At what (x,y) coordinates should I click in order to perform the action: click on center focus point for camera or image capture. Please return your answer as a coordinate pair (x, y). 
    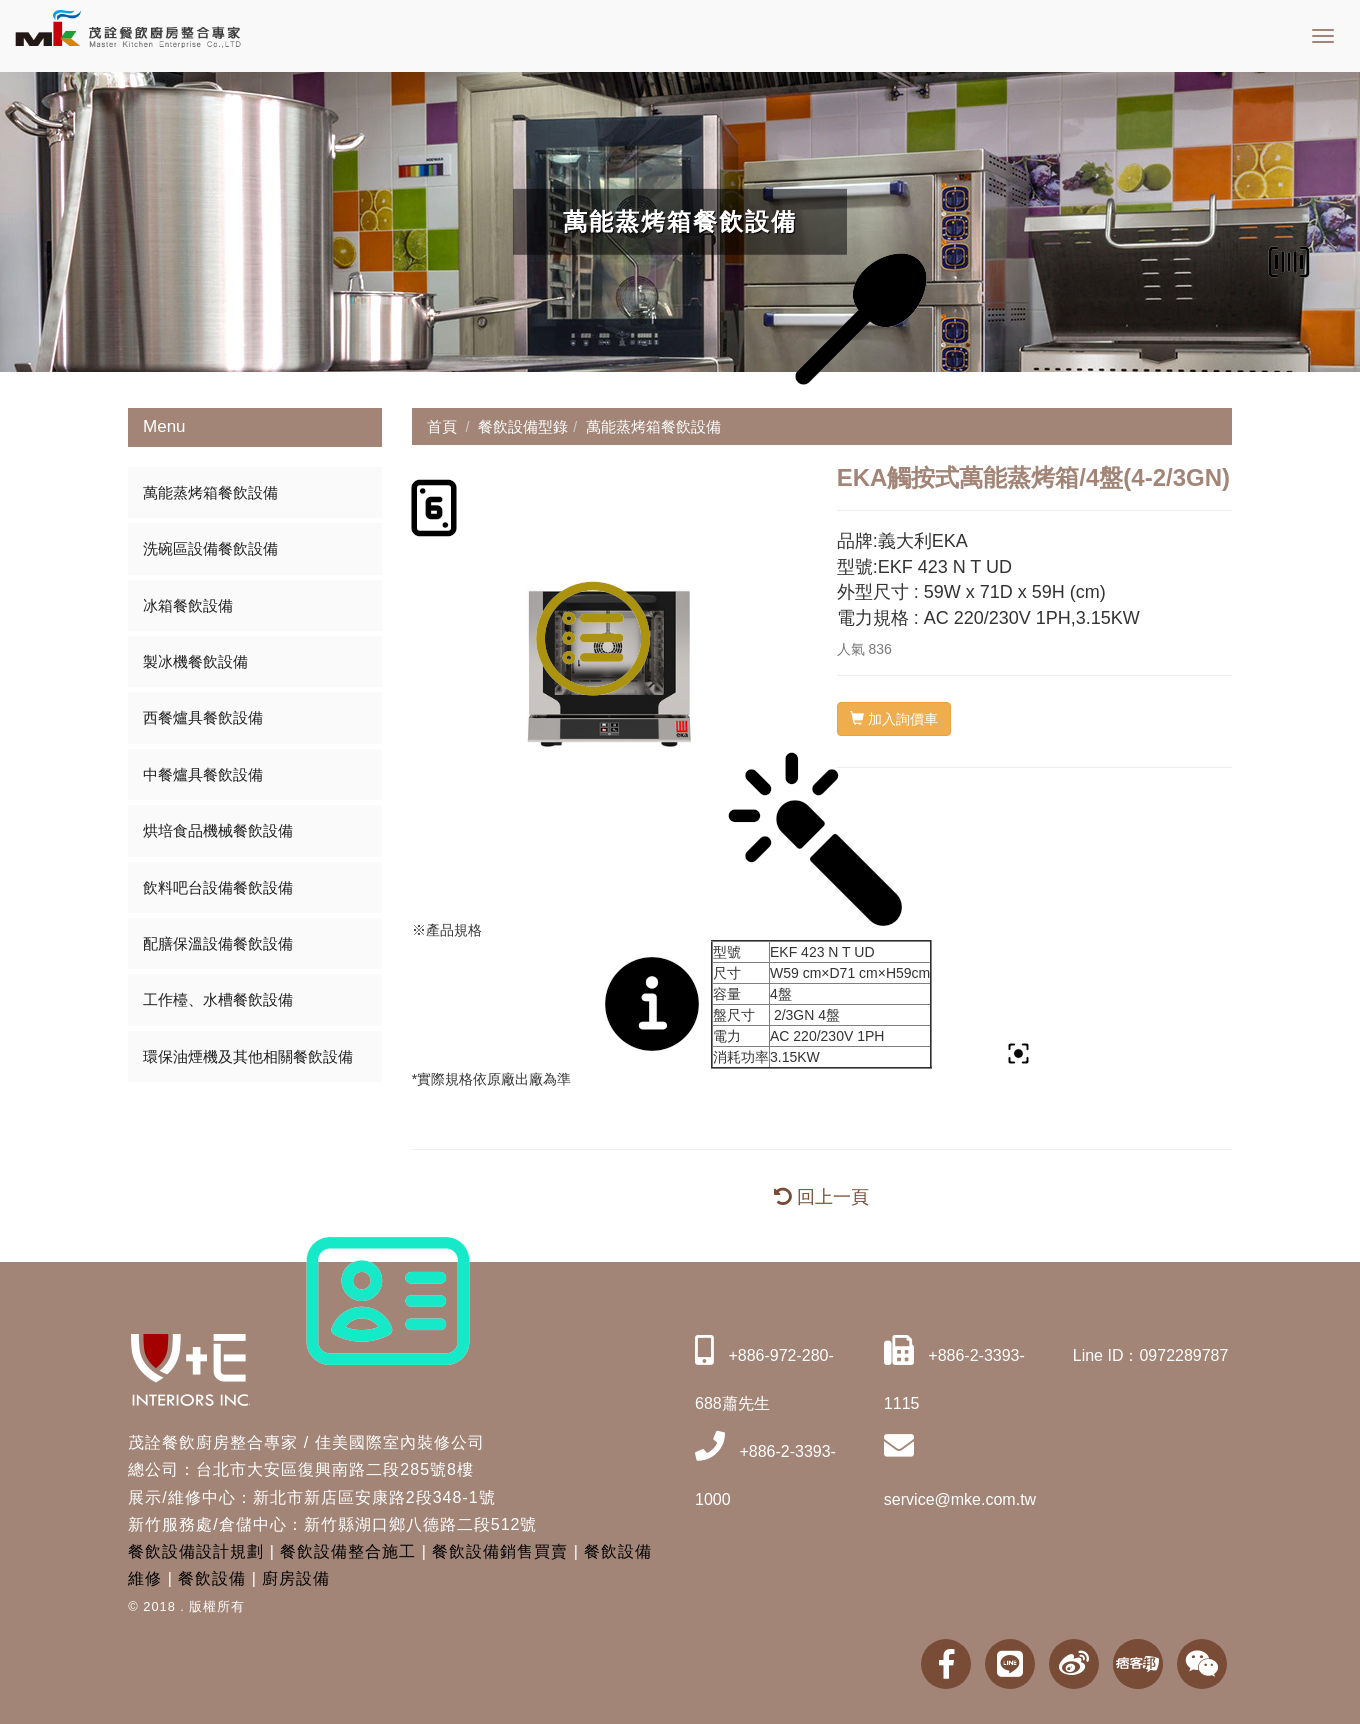
    Looking at the image, I should click on (1018, 1053).